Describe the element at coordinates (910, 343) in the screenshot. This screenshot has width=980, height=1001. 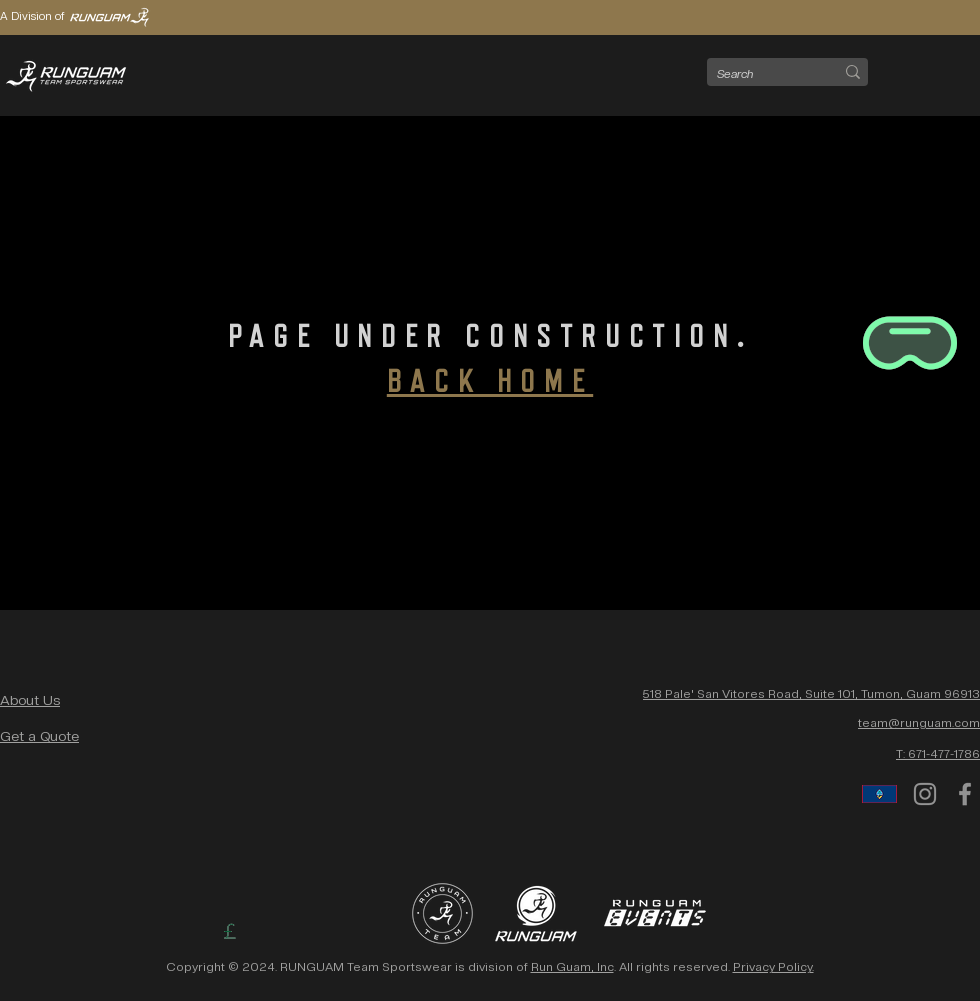
I see `access virtual reality or AR settings` at that location.